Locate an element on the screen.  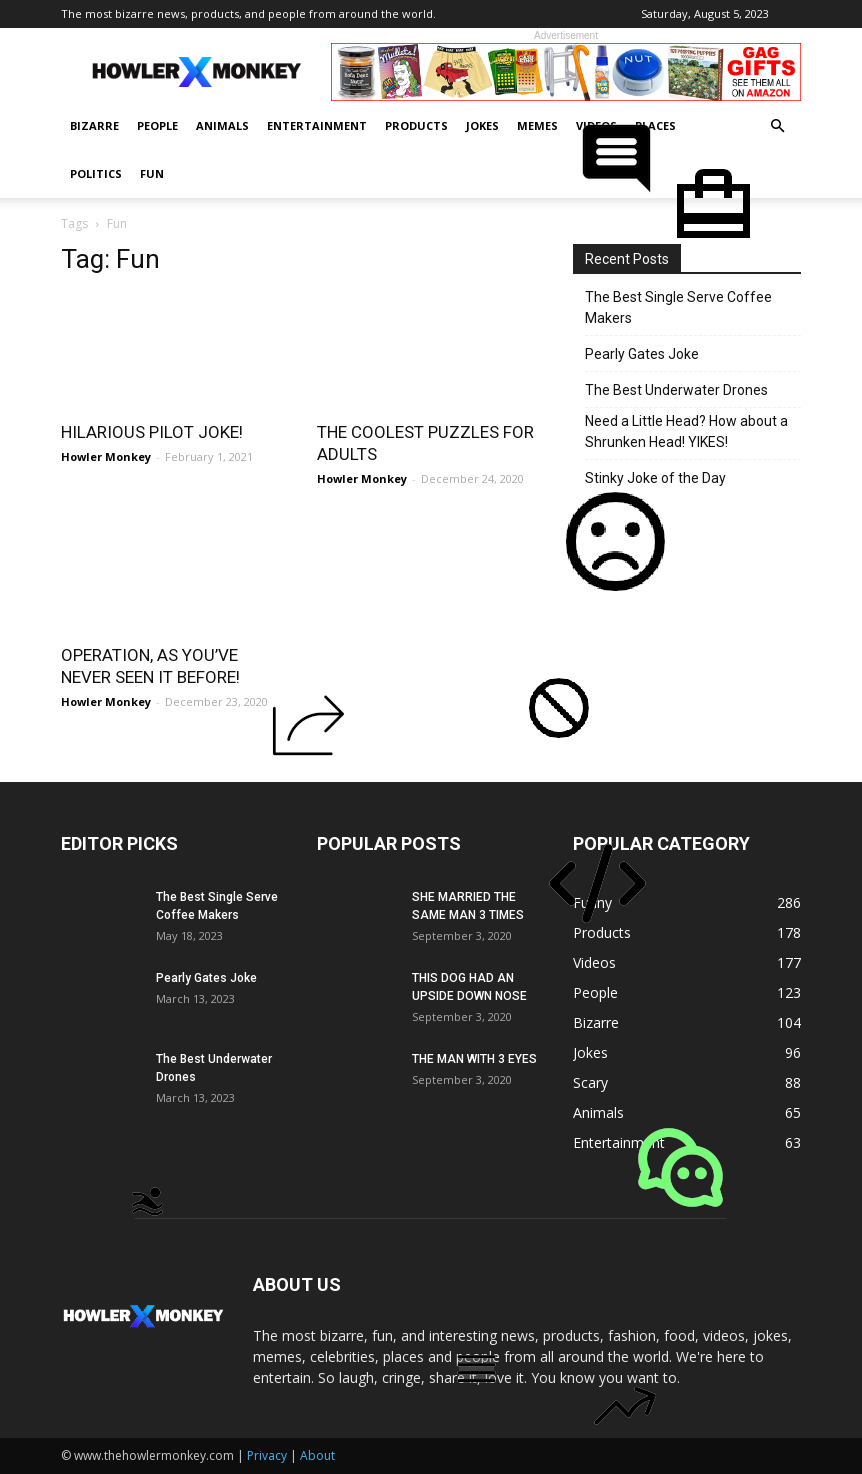
add a comment to this item is located at coordinates (616, 158).